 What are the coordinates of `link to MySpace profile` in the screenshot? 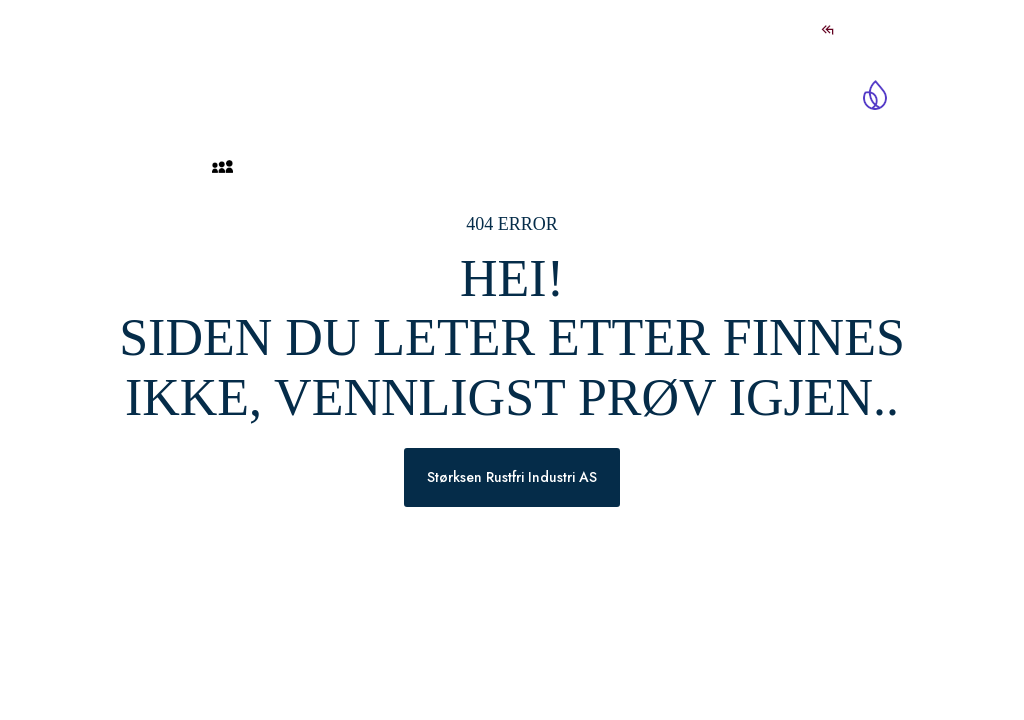 It's located at (222, 166).